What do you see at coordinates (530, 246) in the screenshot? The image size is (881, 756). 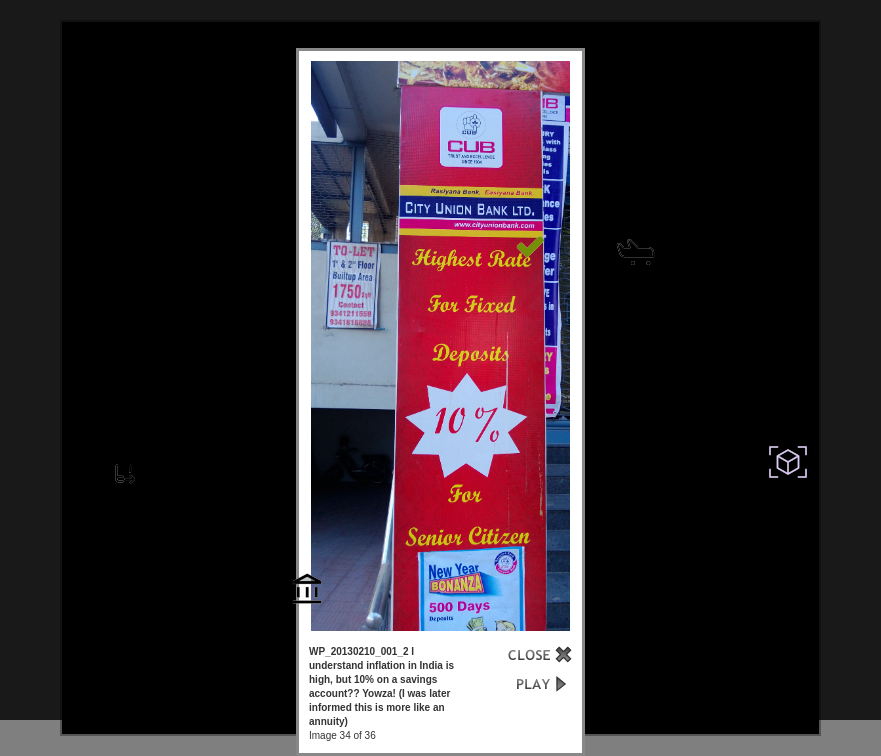 I see `confirm or submit an action` at bounding box center [530, 246].